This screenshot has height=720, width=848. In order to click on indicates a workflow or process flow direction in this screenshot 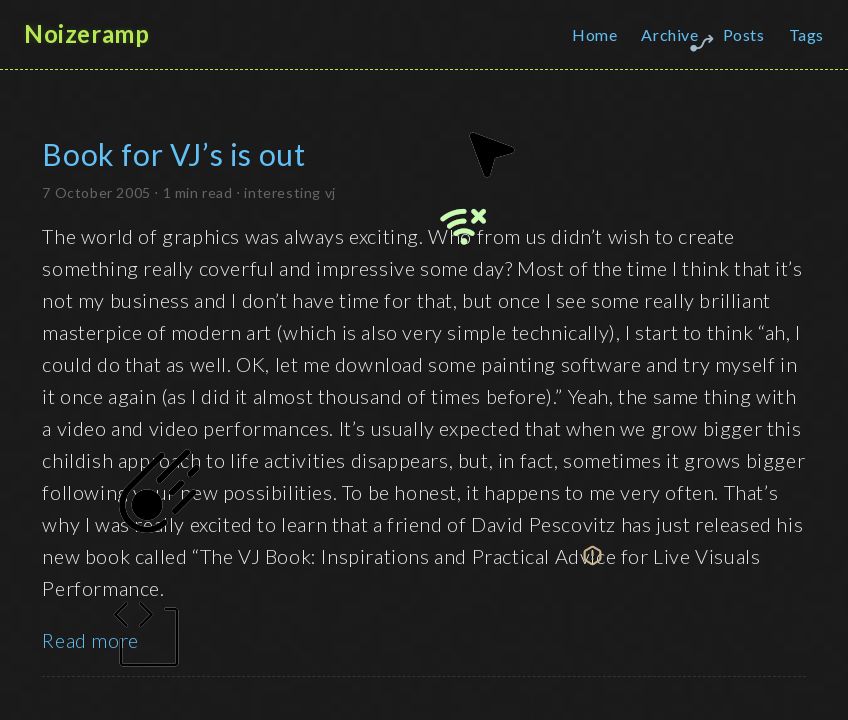, I will do `click(701, 43)`.